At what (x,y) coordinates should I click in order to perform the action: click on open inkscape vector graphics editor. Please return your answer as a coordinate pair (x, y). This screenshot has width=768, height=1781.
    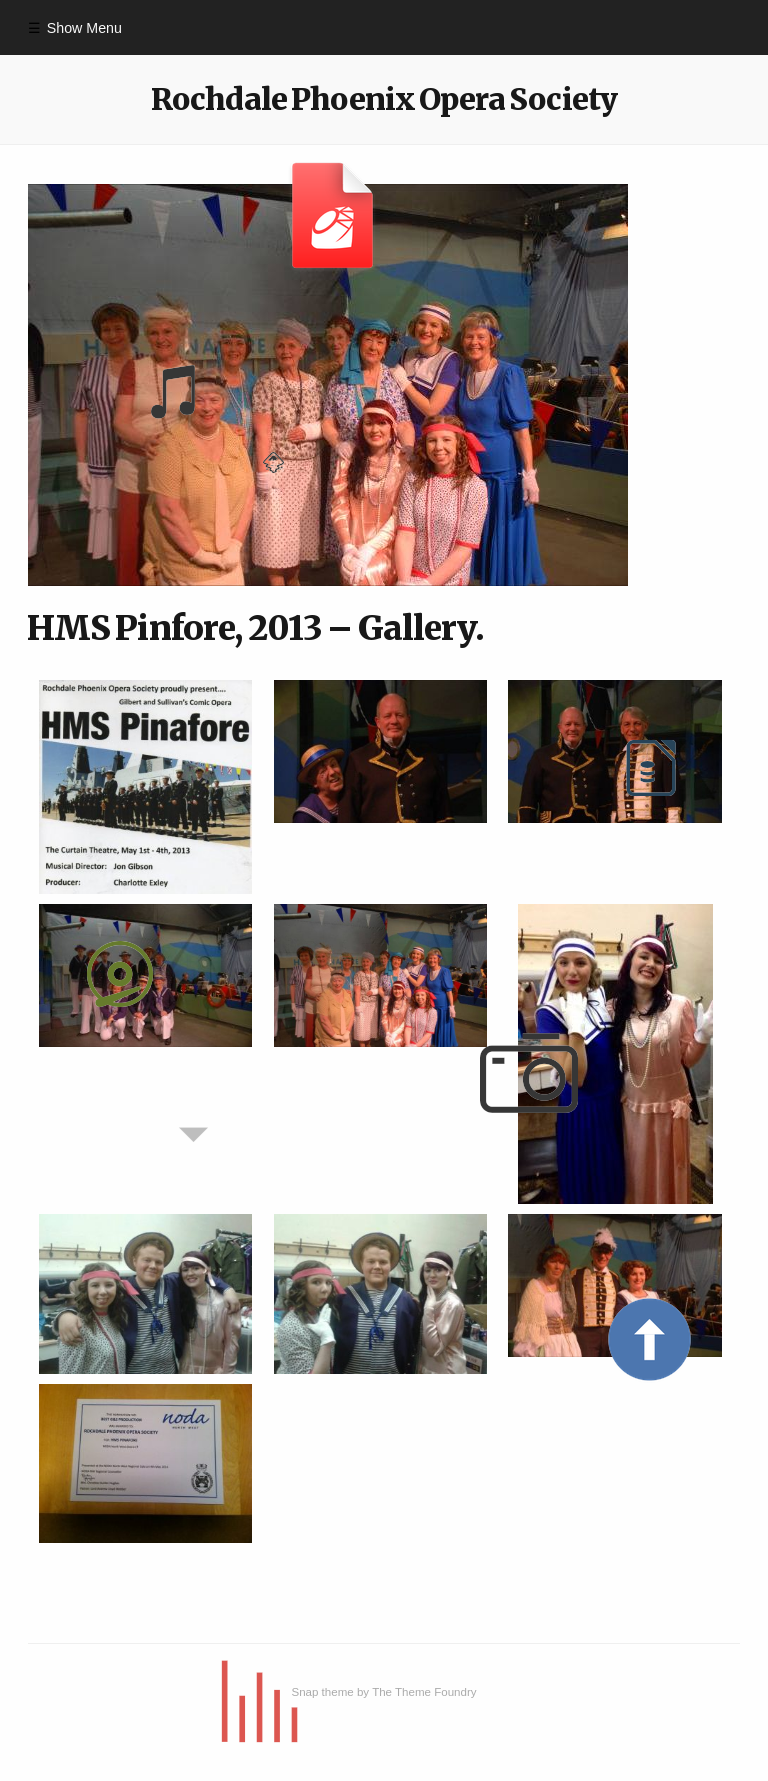
    Looking at the image, I should click on (273, 462).